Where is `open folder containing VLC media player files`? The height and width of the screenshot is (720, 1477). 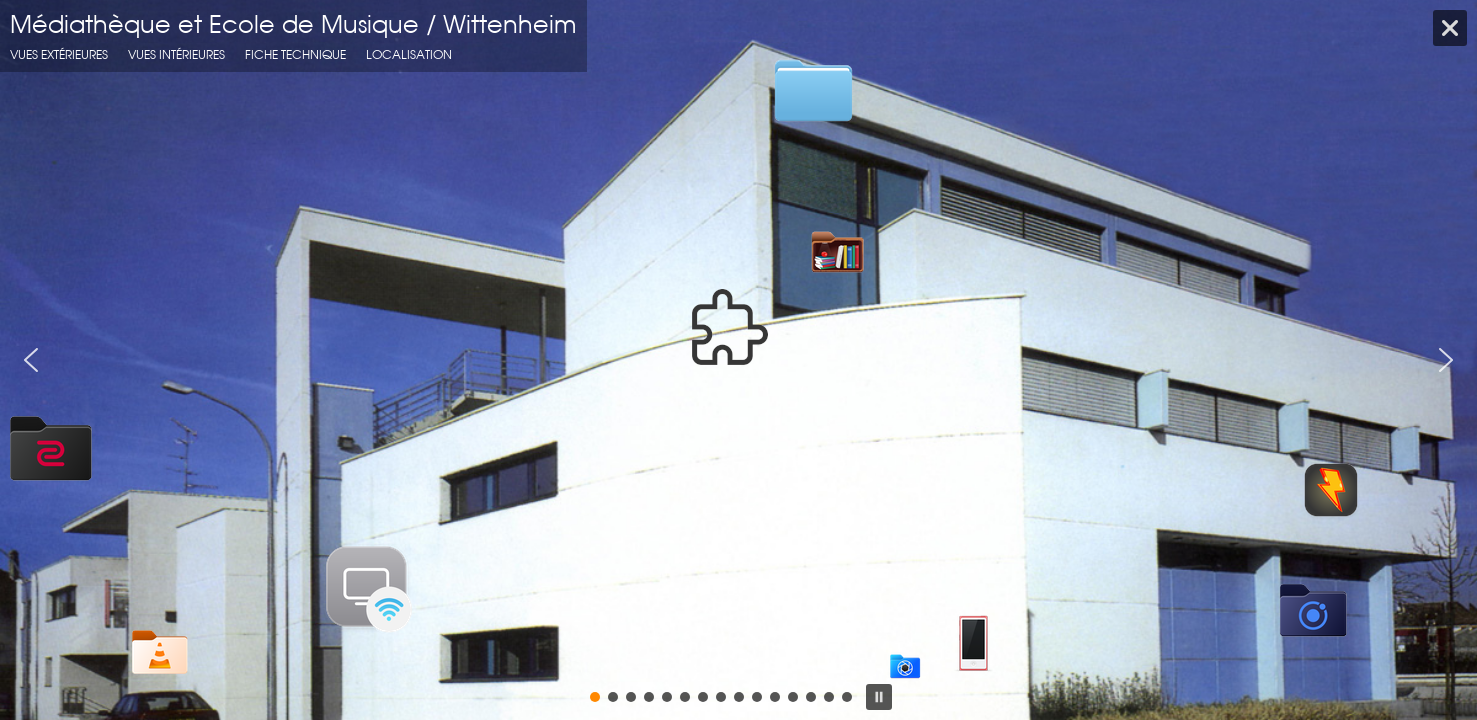 open folder containing VLC media player files is located at coordinates (159, 653).